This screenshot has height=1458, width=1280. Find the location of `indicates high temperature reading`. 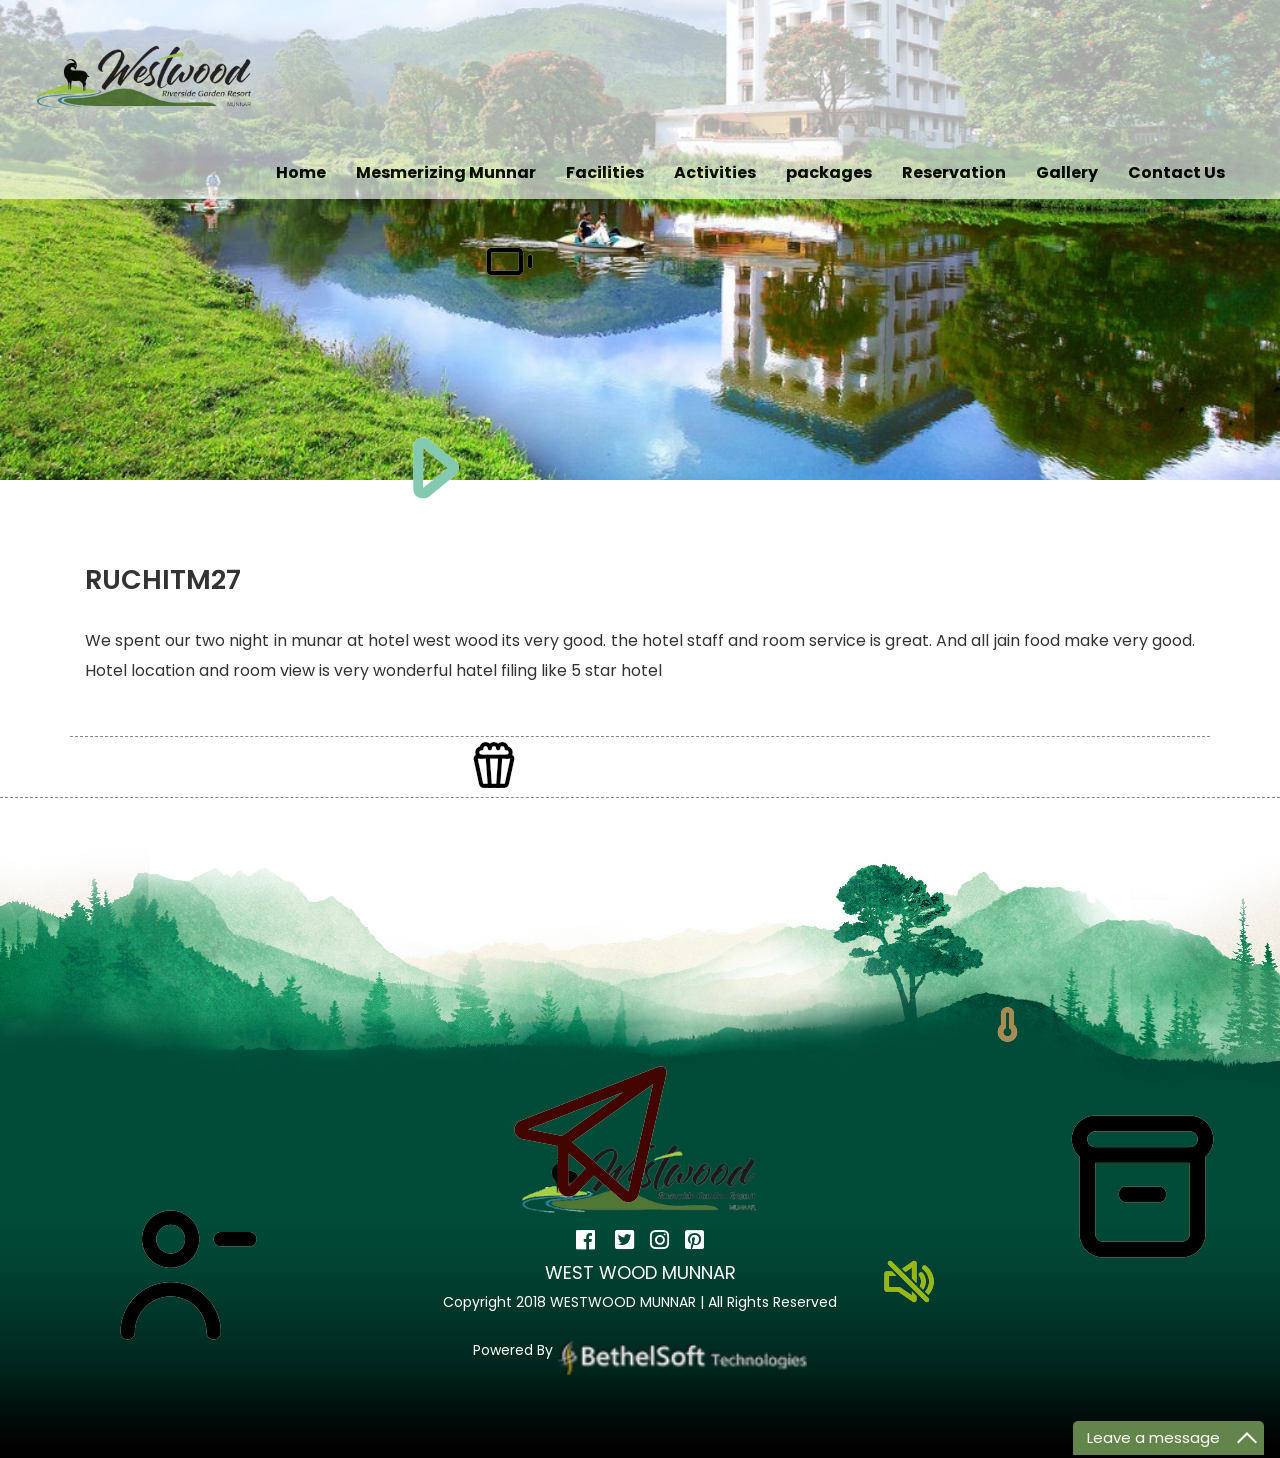

indicates high temperature reading is located at coordinates (1007, 1024).